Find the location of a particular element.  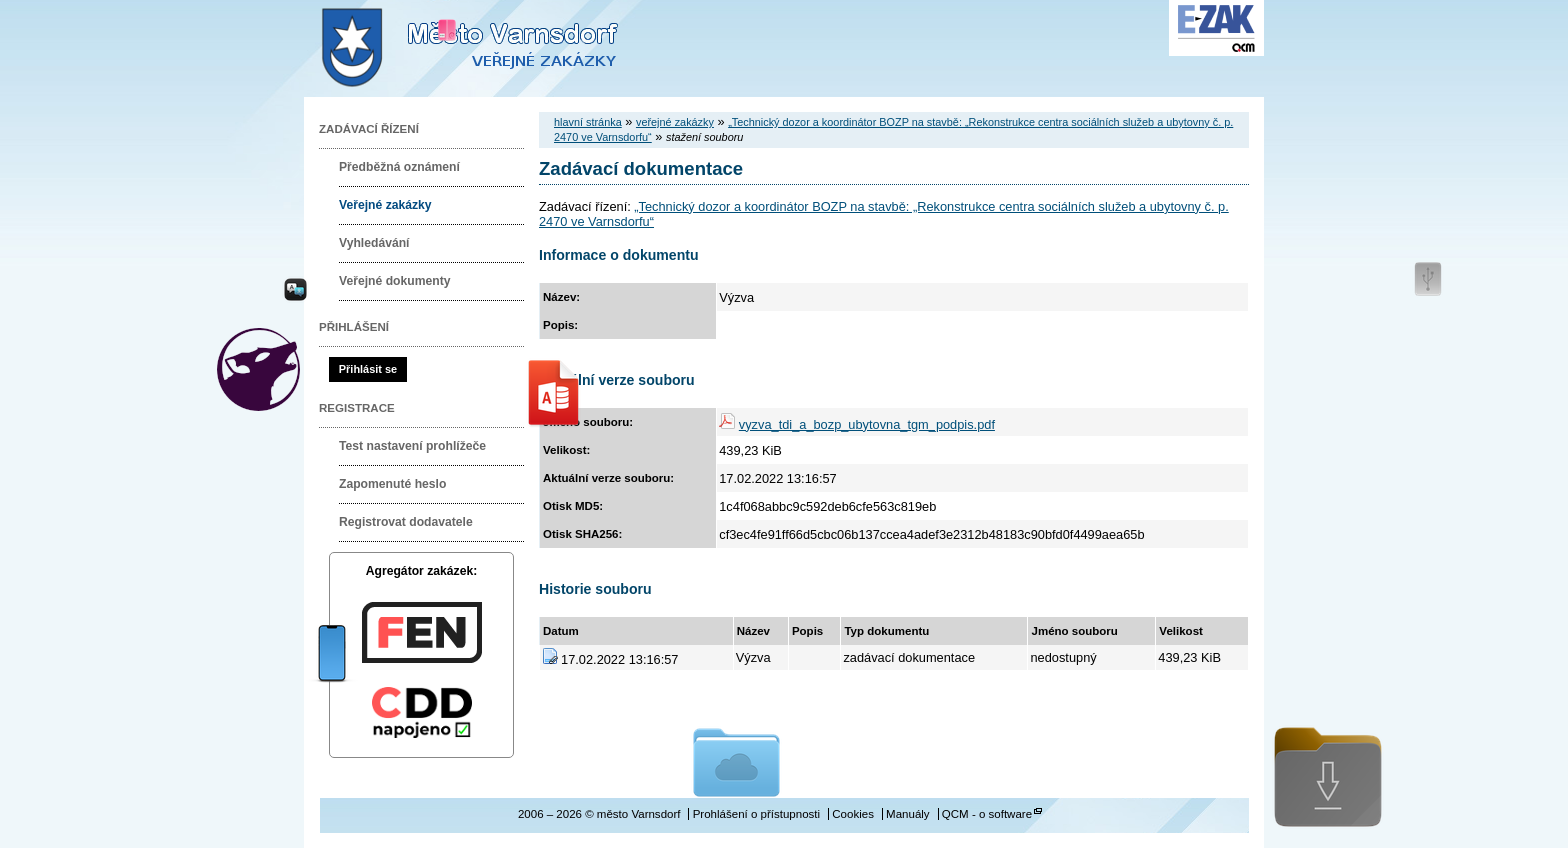

access connected USB hard drive is located at coordinates (1428, 279).